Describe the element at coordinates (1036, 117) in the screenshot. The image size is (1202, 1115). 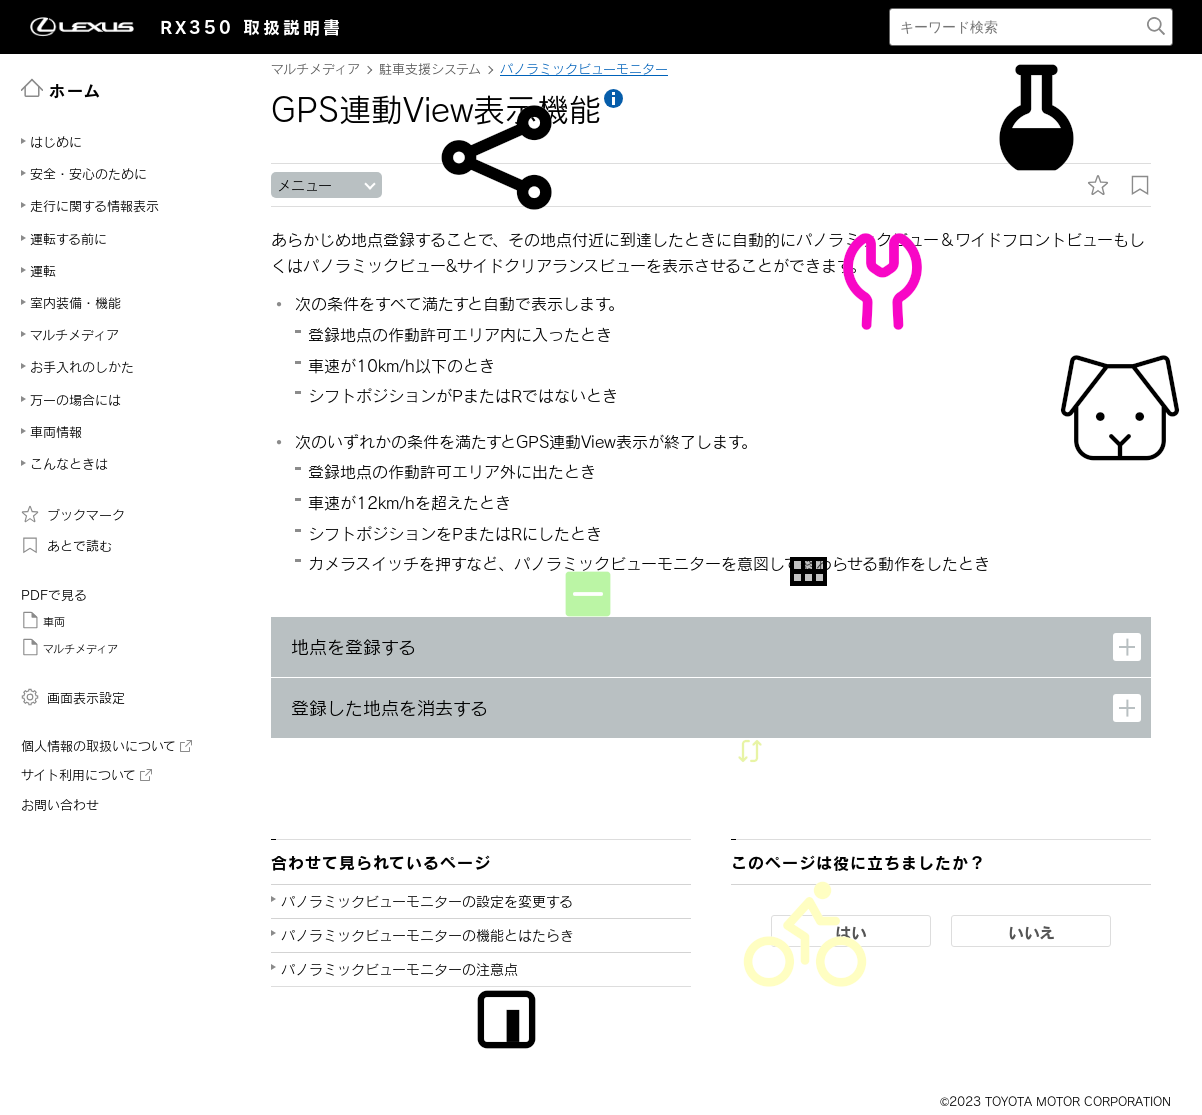
I see `access laboratory or science features` at that location.